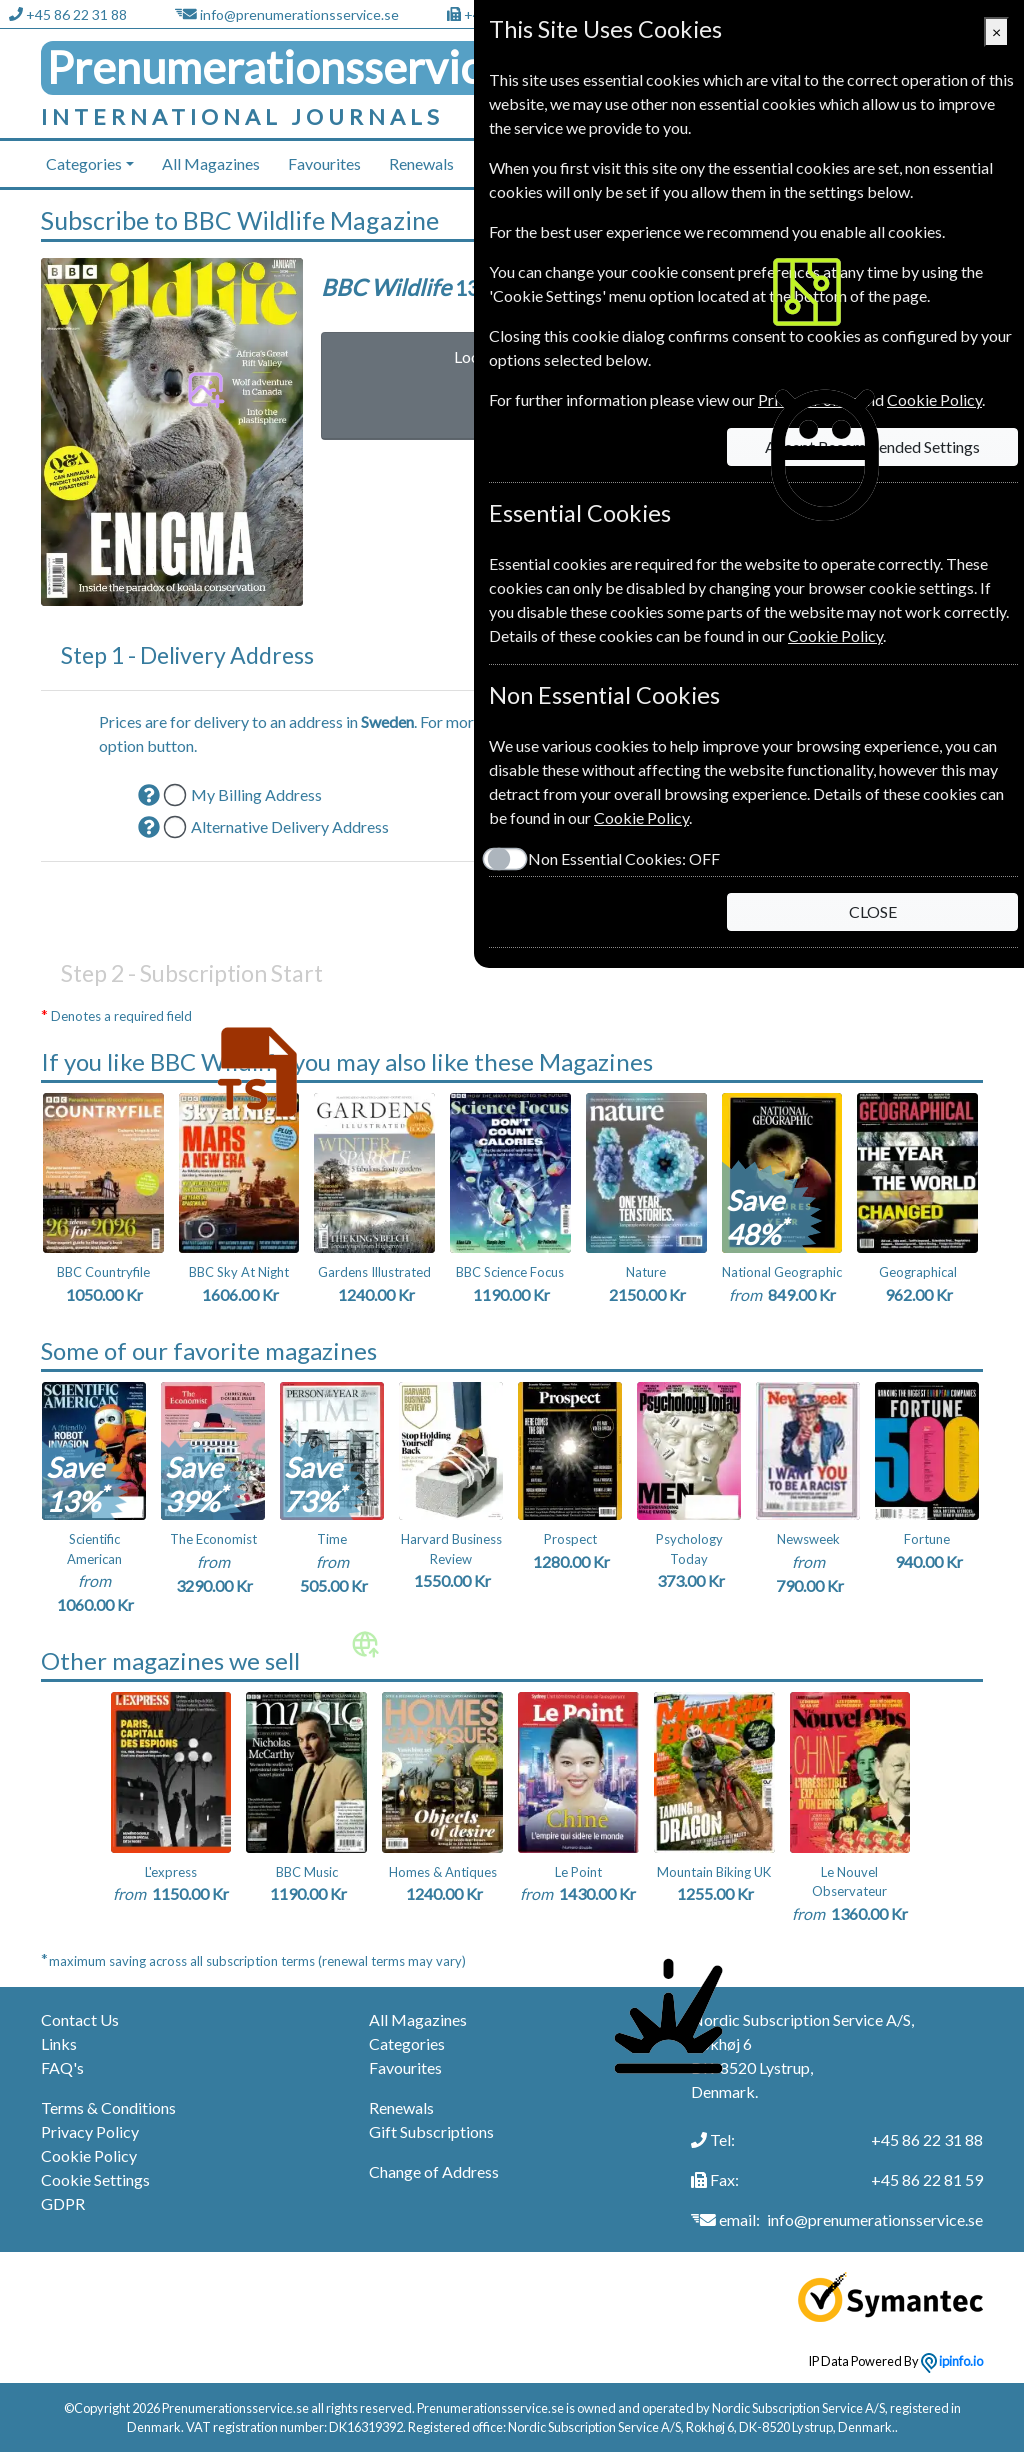 The height and width of the screenshot is (2452, 1024). I want to click on indicates an explosion or blast effect, so click(668, 2019).